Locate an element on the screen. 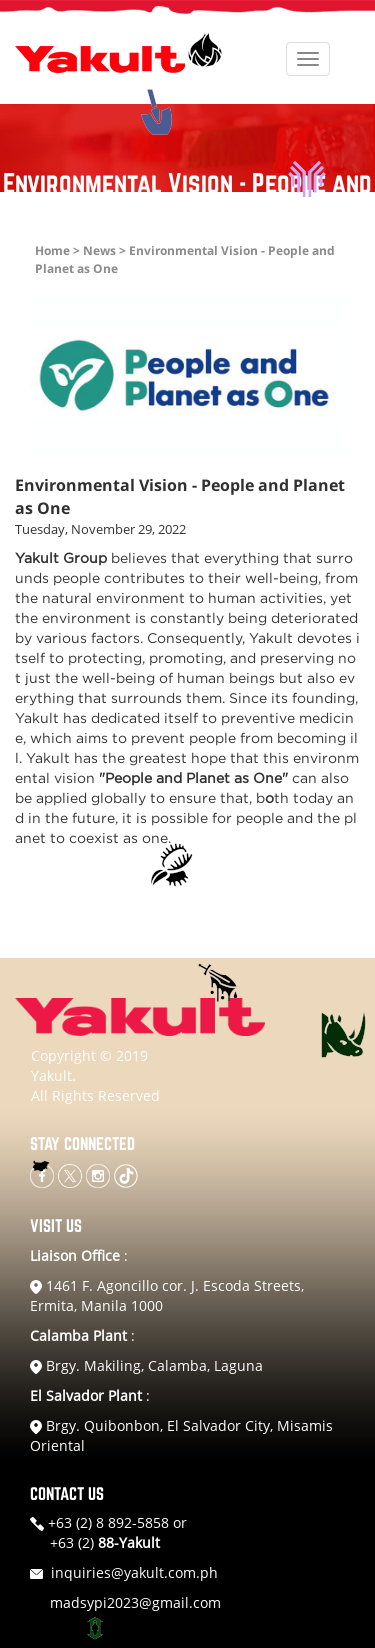 This screenshot has width=375, height=1648. select bulgaria as your country or region is located at coordinates (41, 1166).